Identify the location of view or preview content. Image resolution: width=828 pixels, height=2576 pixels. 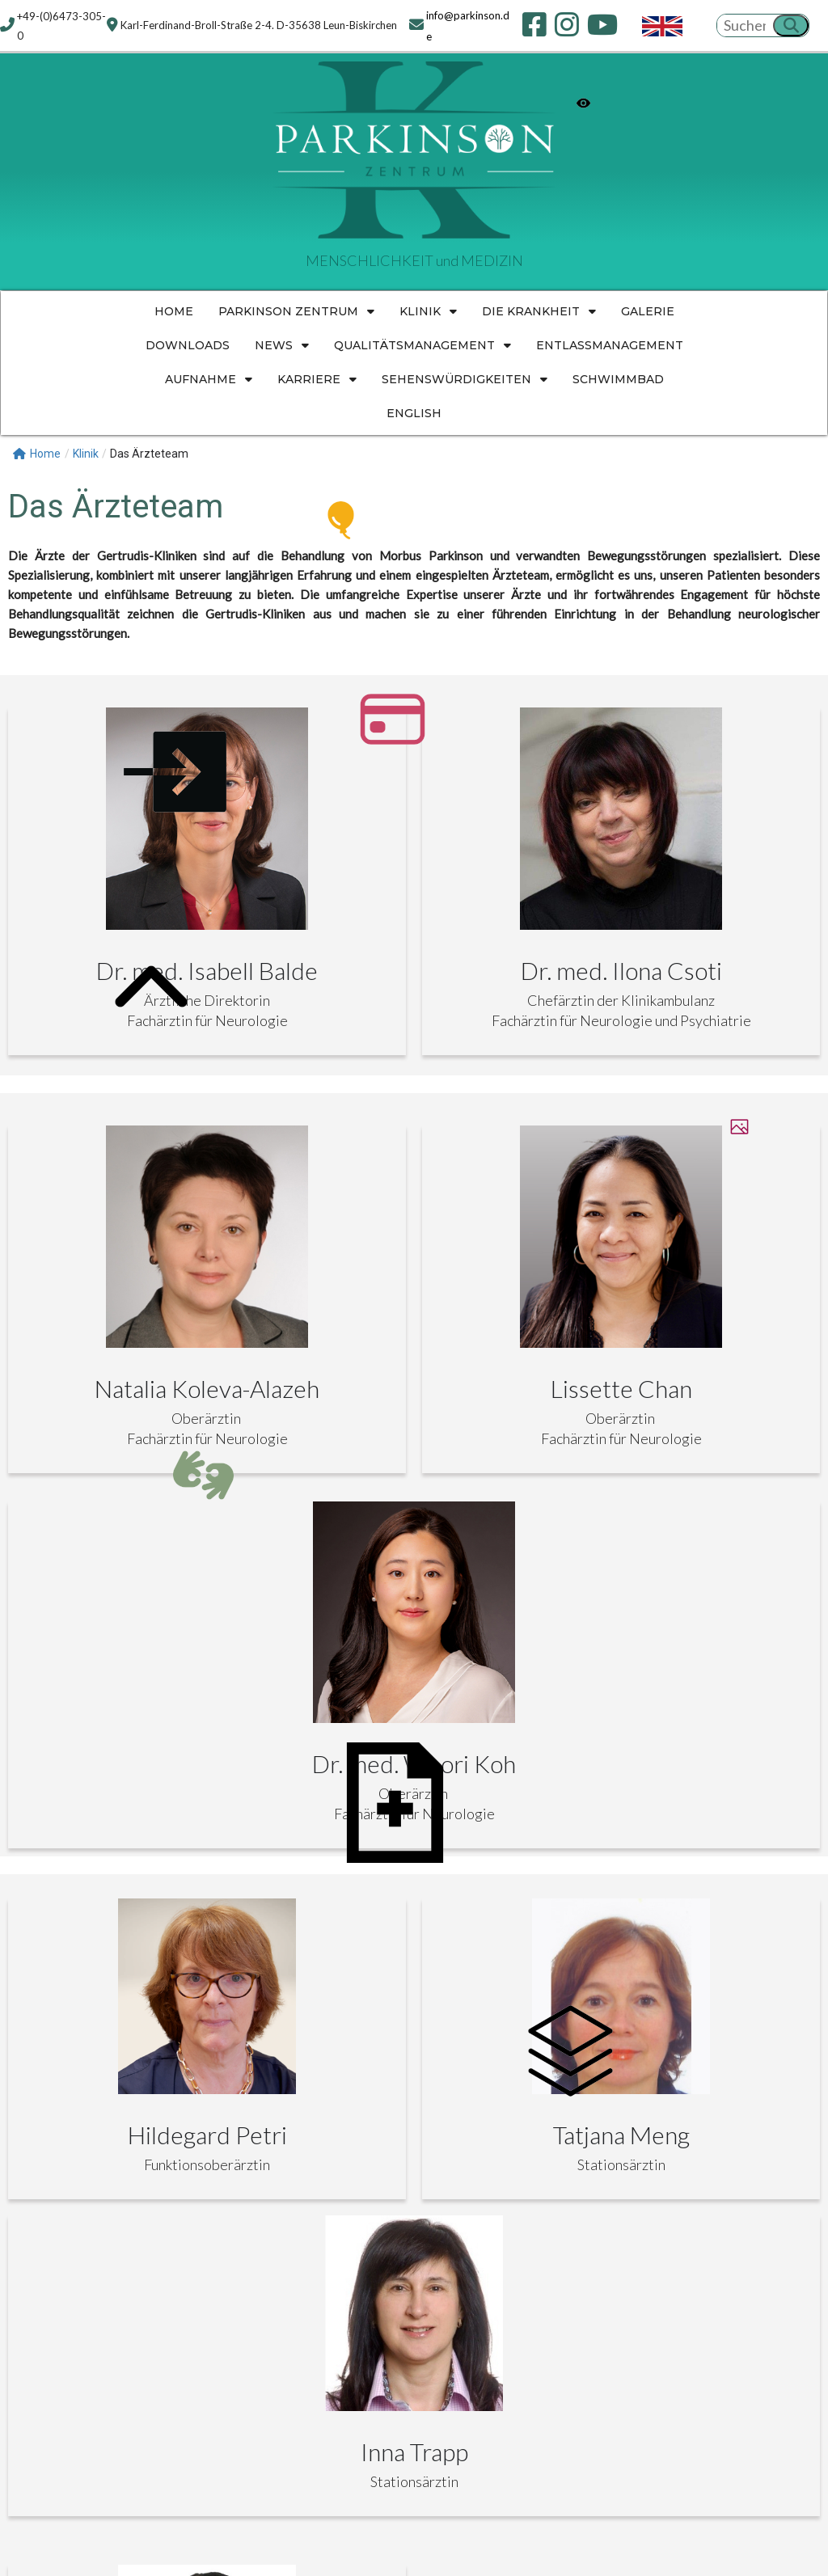
(583, 103).